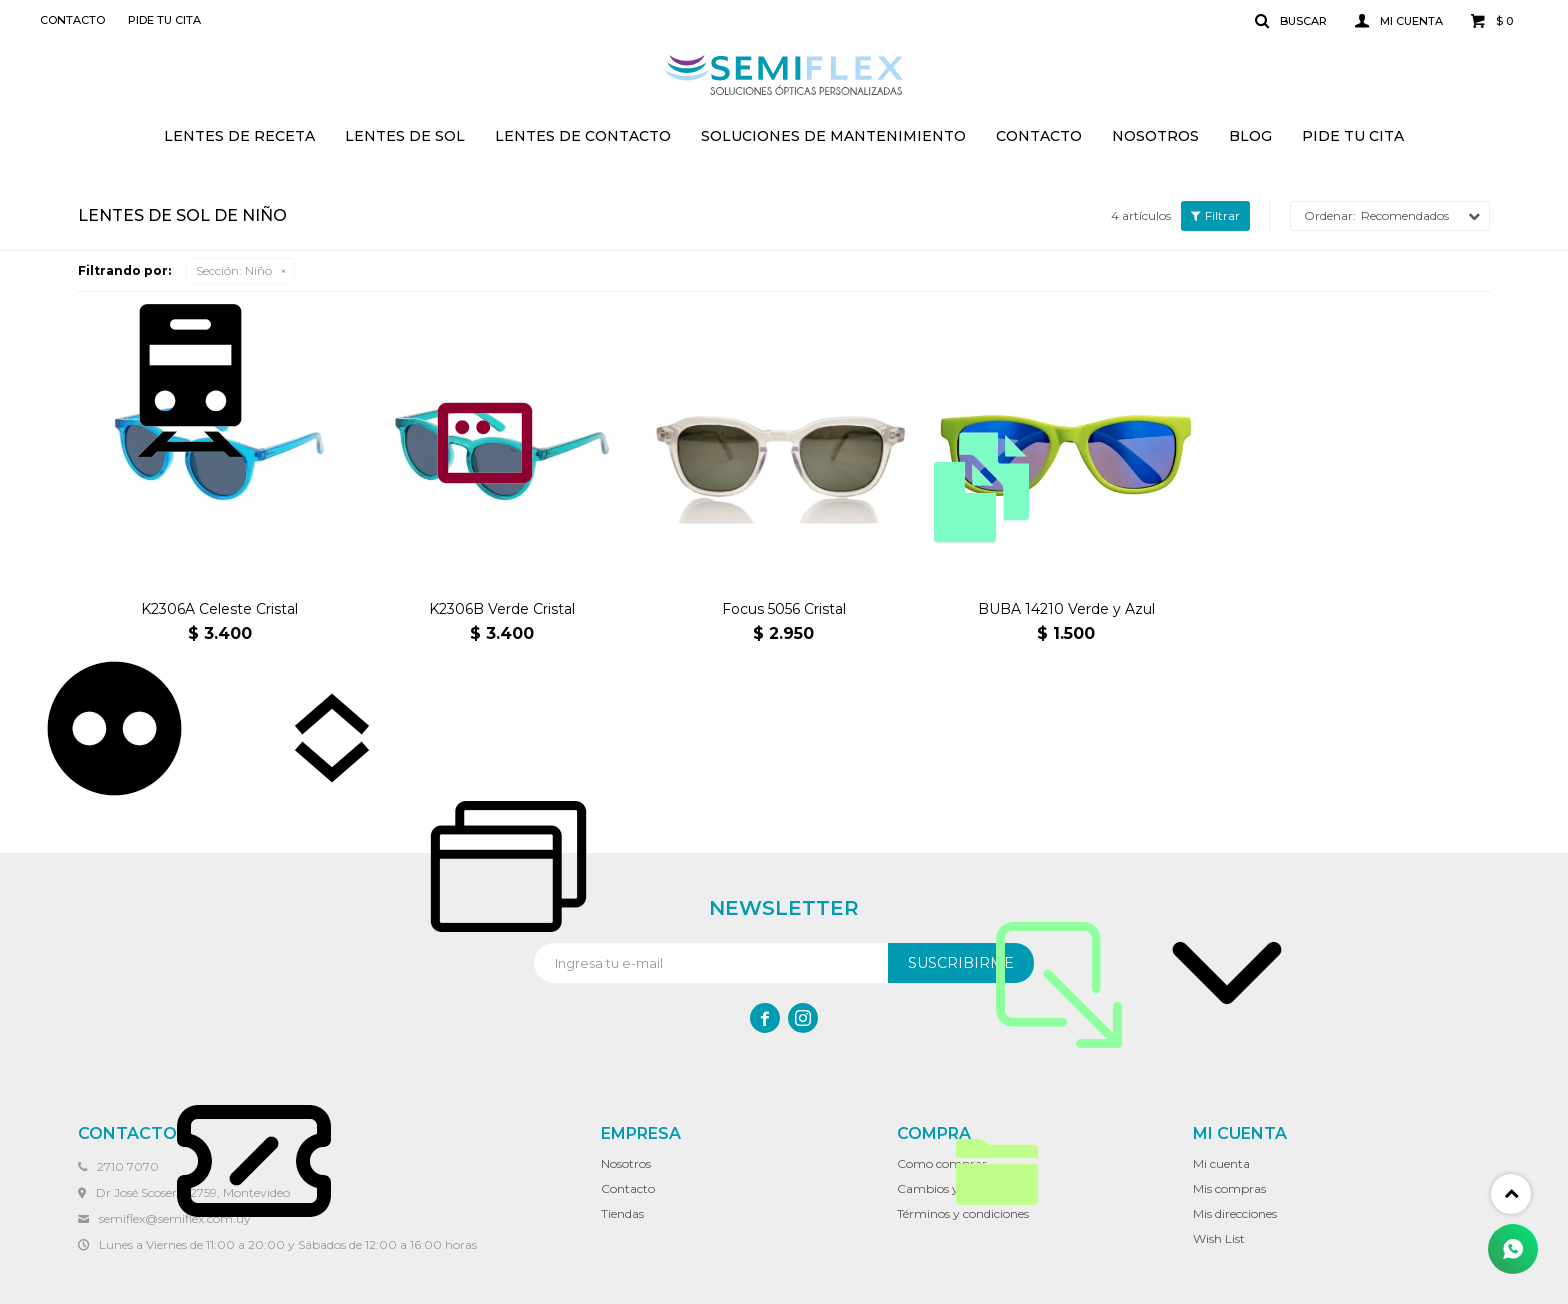  What do you see at coordinates (254, 1161) in the screenshot?
I see `invalid or cancelled ticket` at bounding box center [254, 1161].